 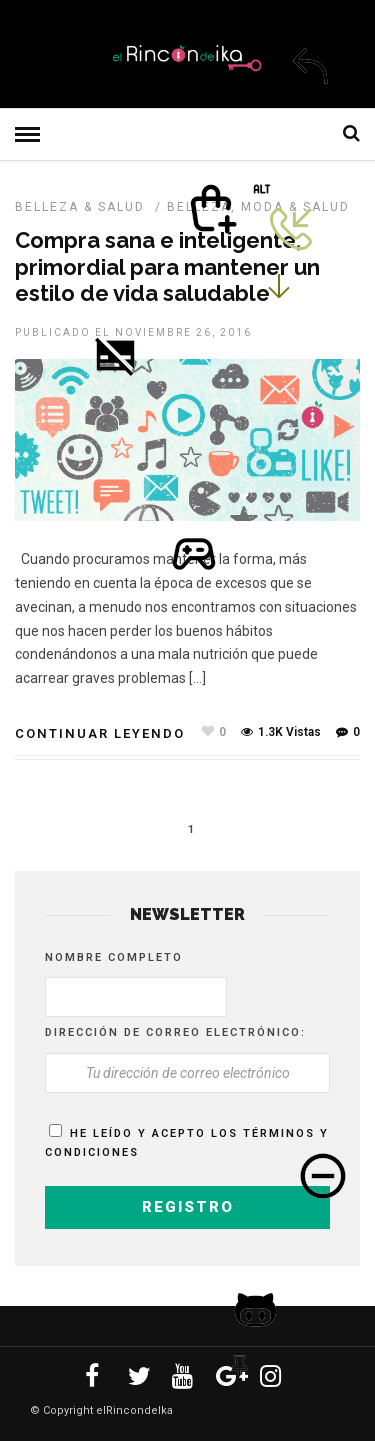 I want to click on turn off subtitles or closed captions, so click(x=115, y=355).